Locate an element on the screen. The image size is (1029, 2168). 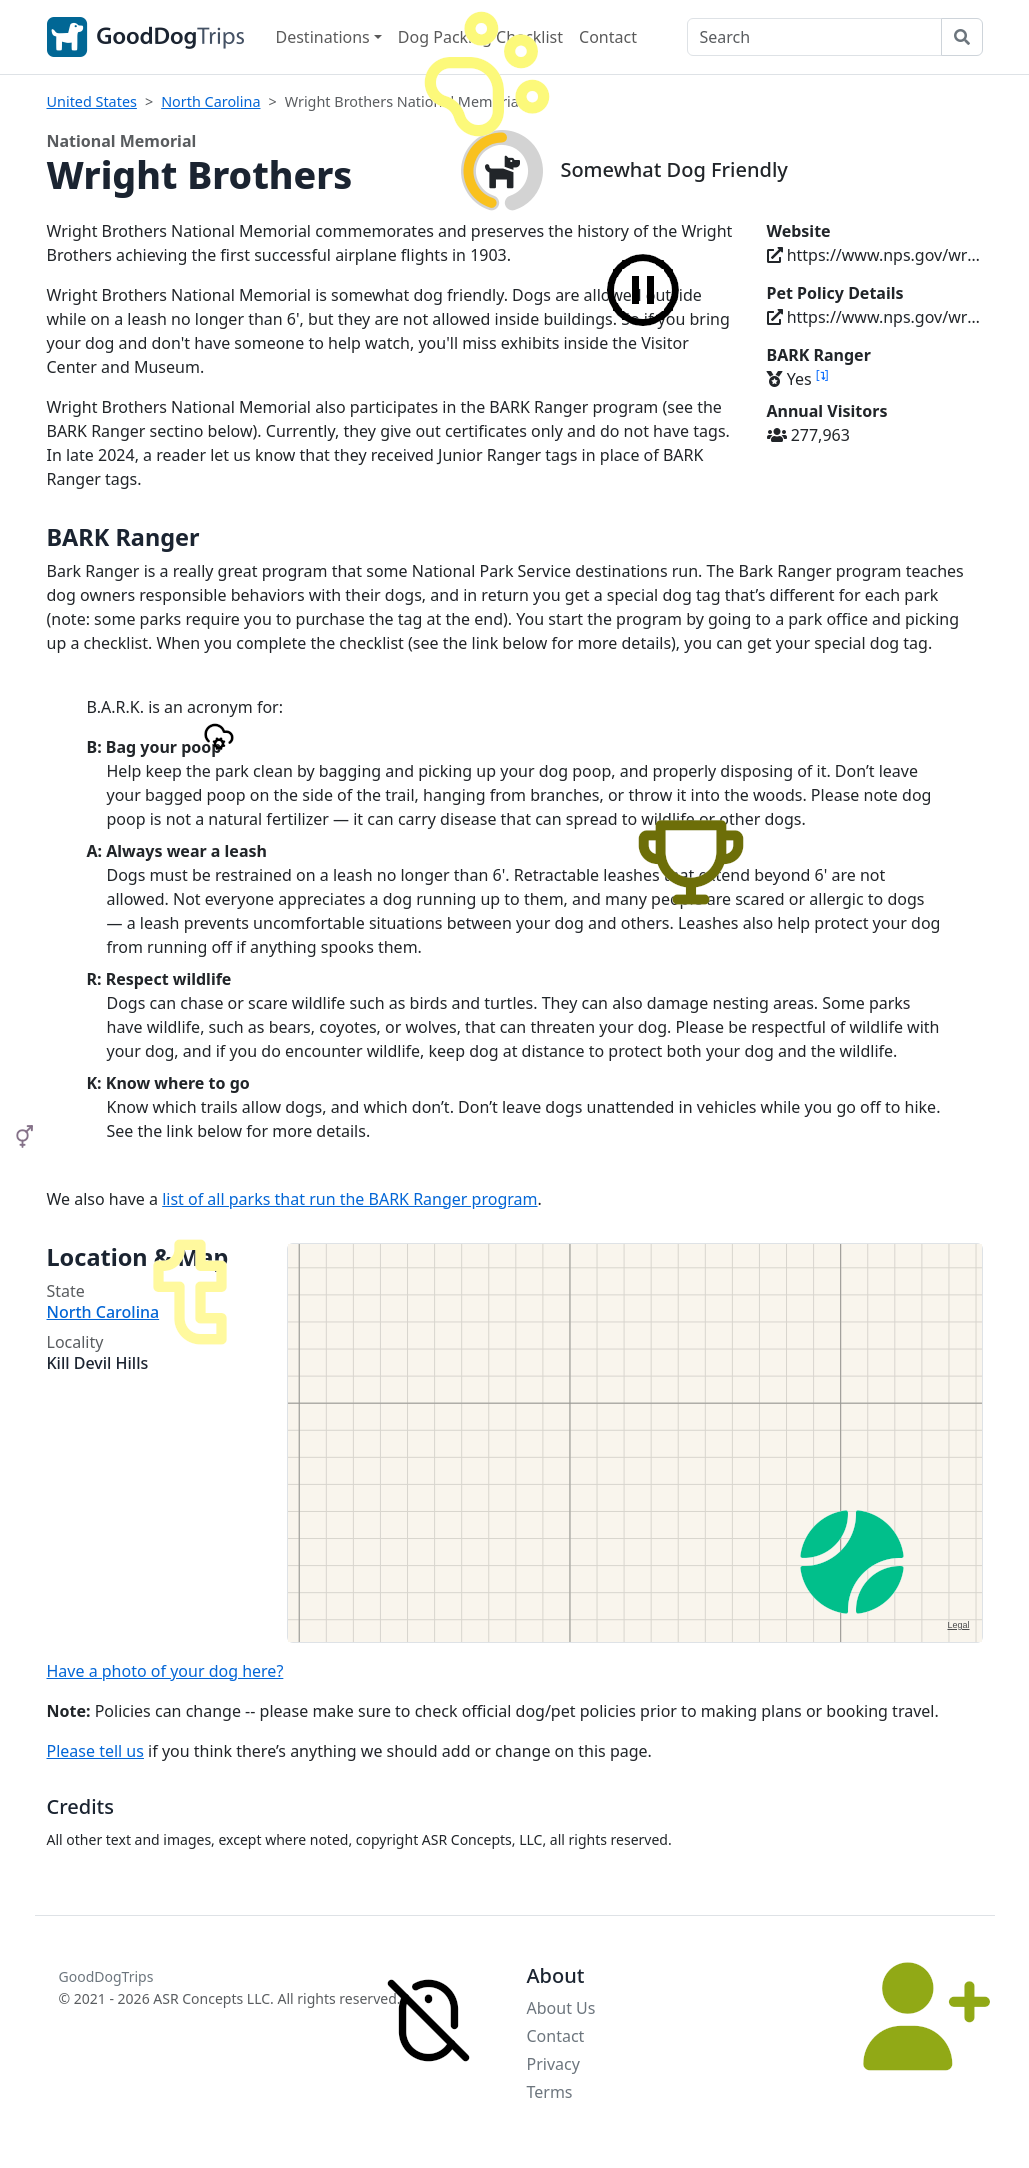
mouse input disabled is located at coordinates (428, 2020).